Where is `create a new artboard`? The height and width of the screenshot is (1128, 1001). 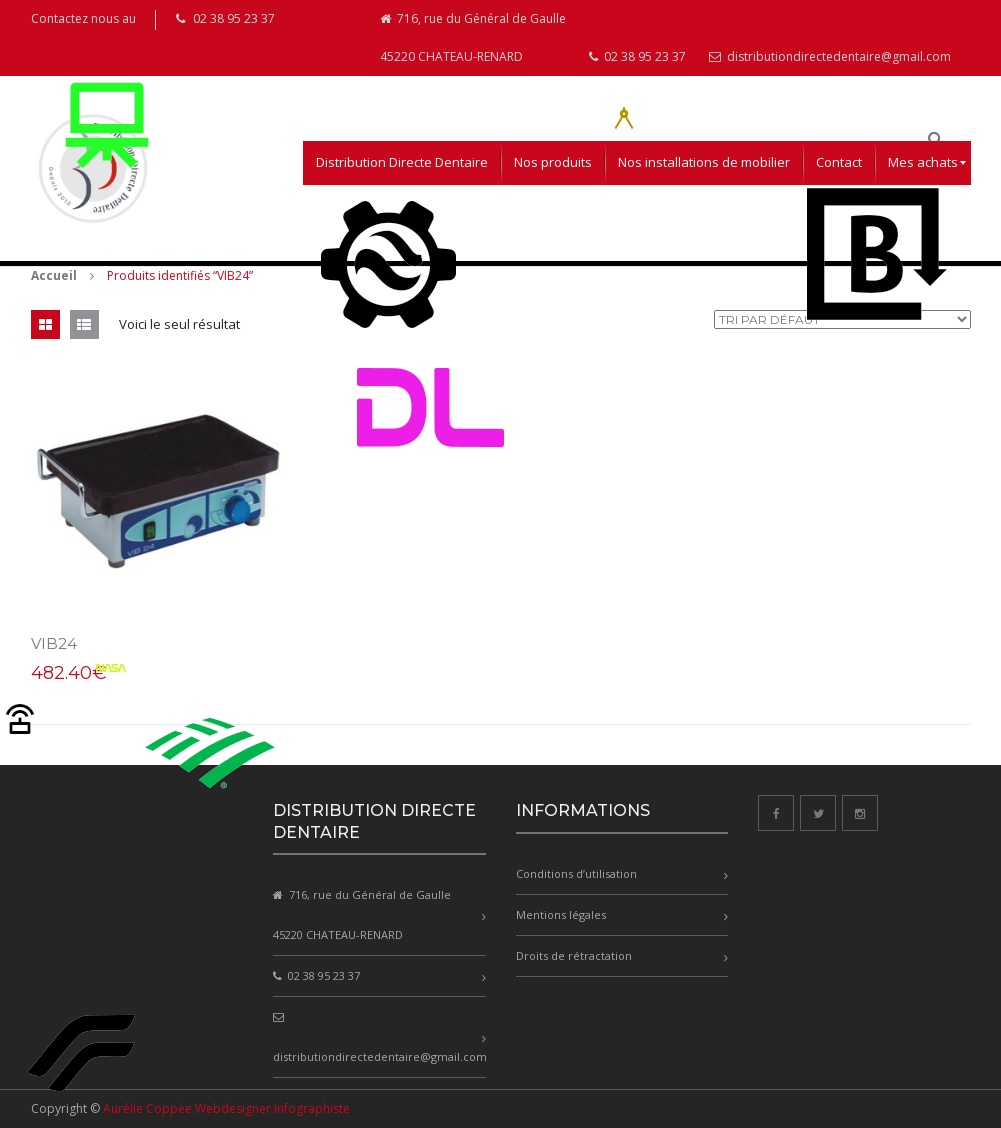
create a new artboard is located at coordinates (107, 124).